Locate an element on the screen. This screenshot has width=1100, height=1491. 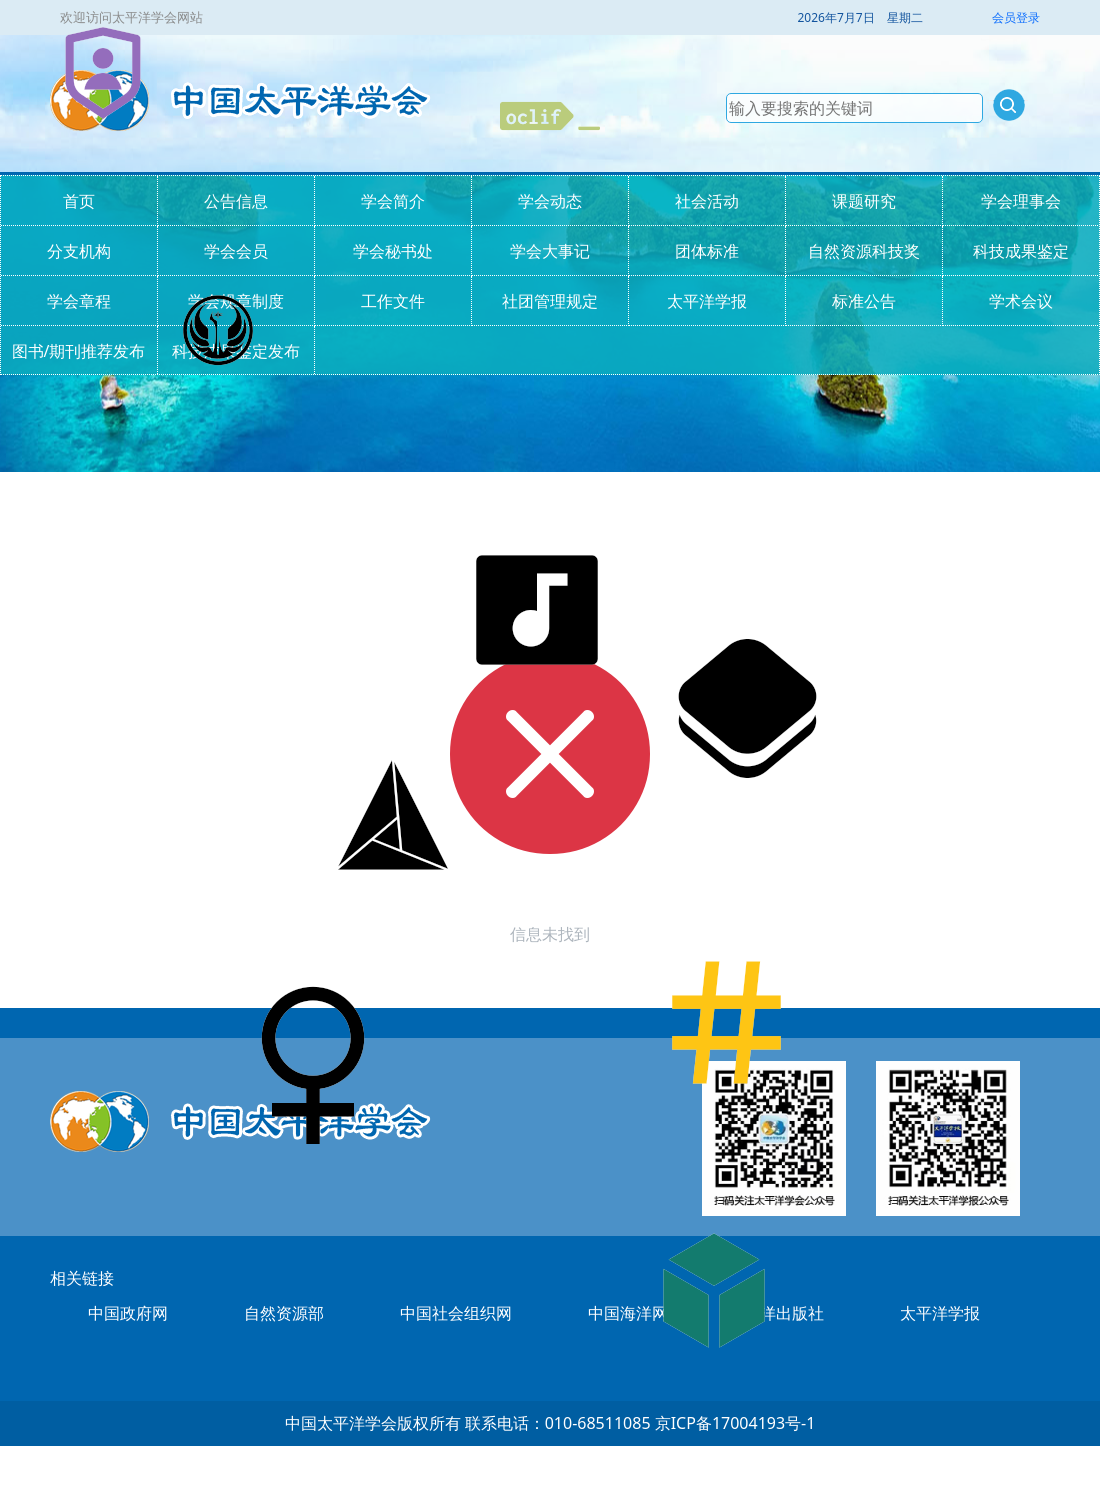
add a hashtag or tag to content is located at coordinates (726, 1022).